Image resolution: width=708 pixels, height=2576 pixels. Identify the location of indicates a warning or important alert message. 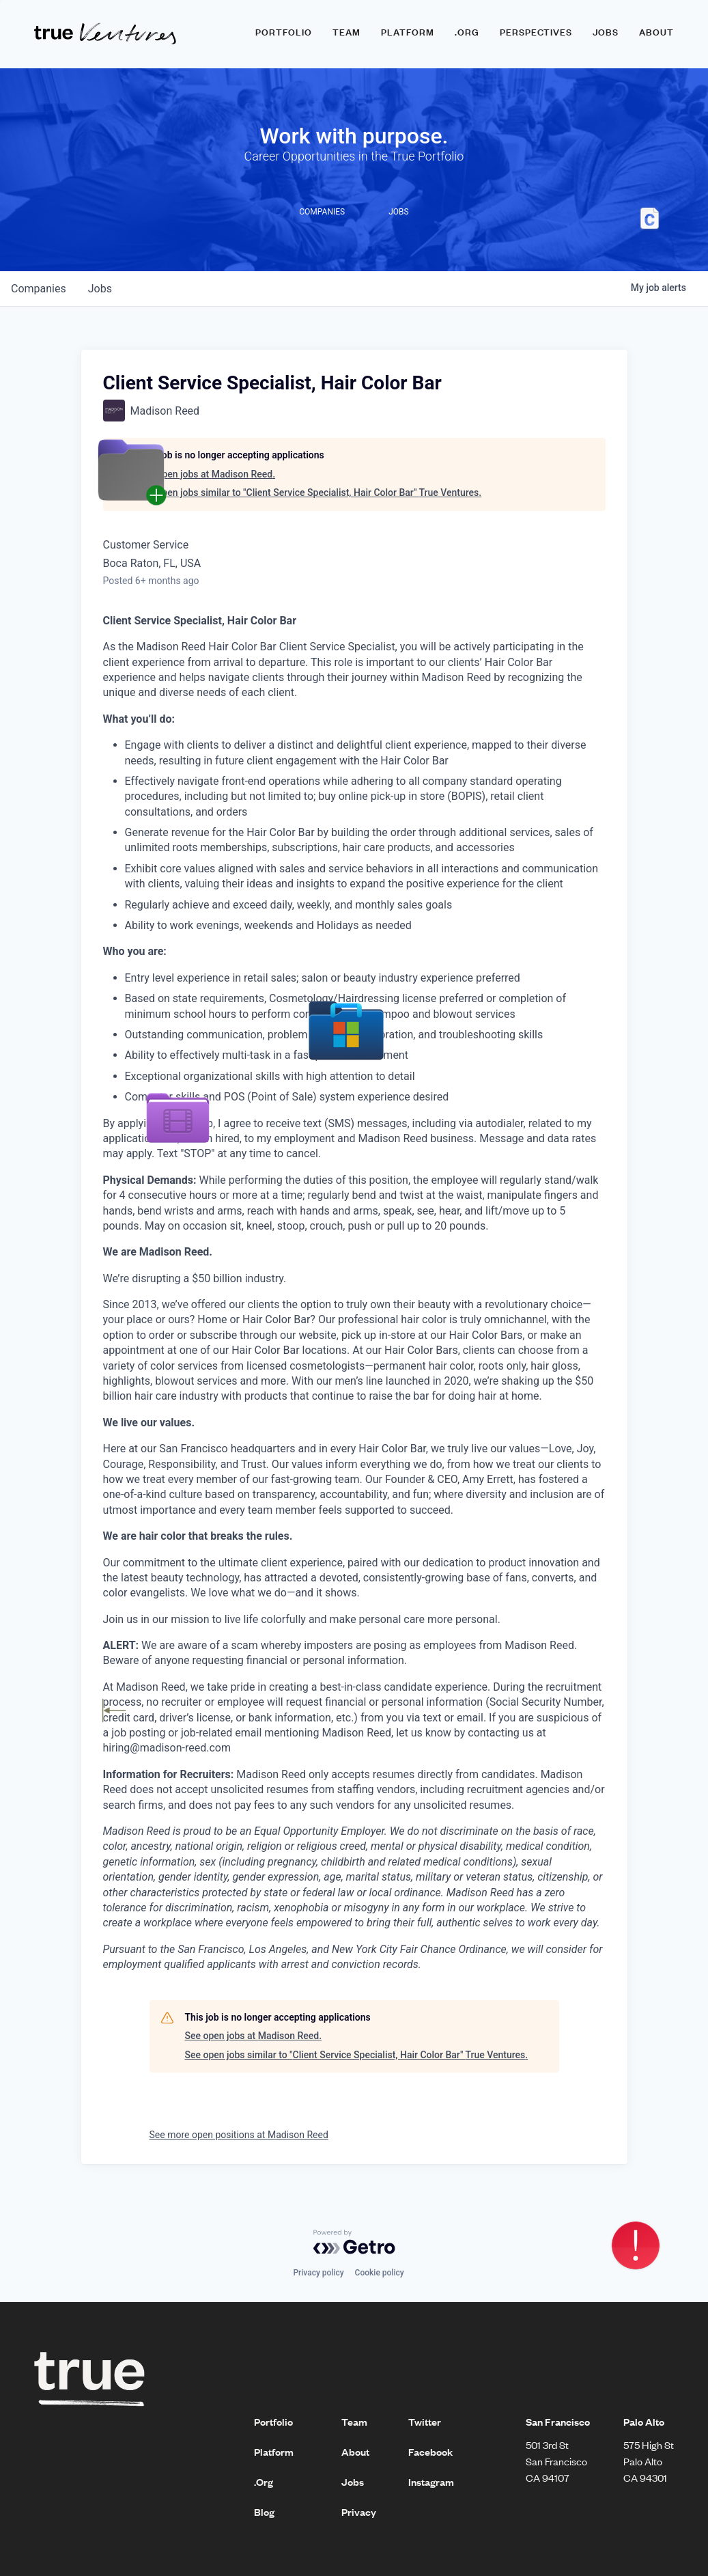
(636, 2245).